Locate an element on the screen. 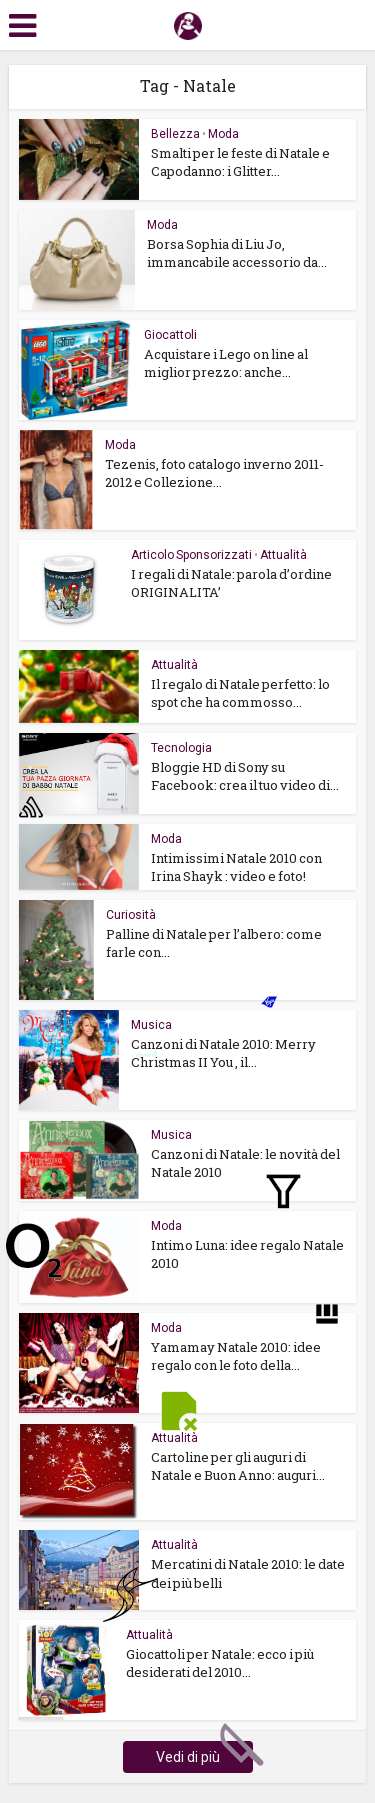 The width and height of the screenshot is (375, 1803). switch to table or grid view is located at coordinates (327, 1314).